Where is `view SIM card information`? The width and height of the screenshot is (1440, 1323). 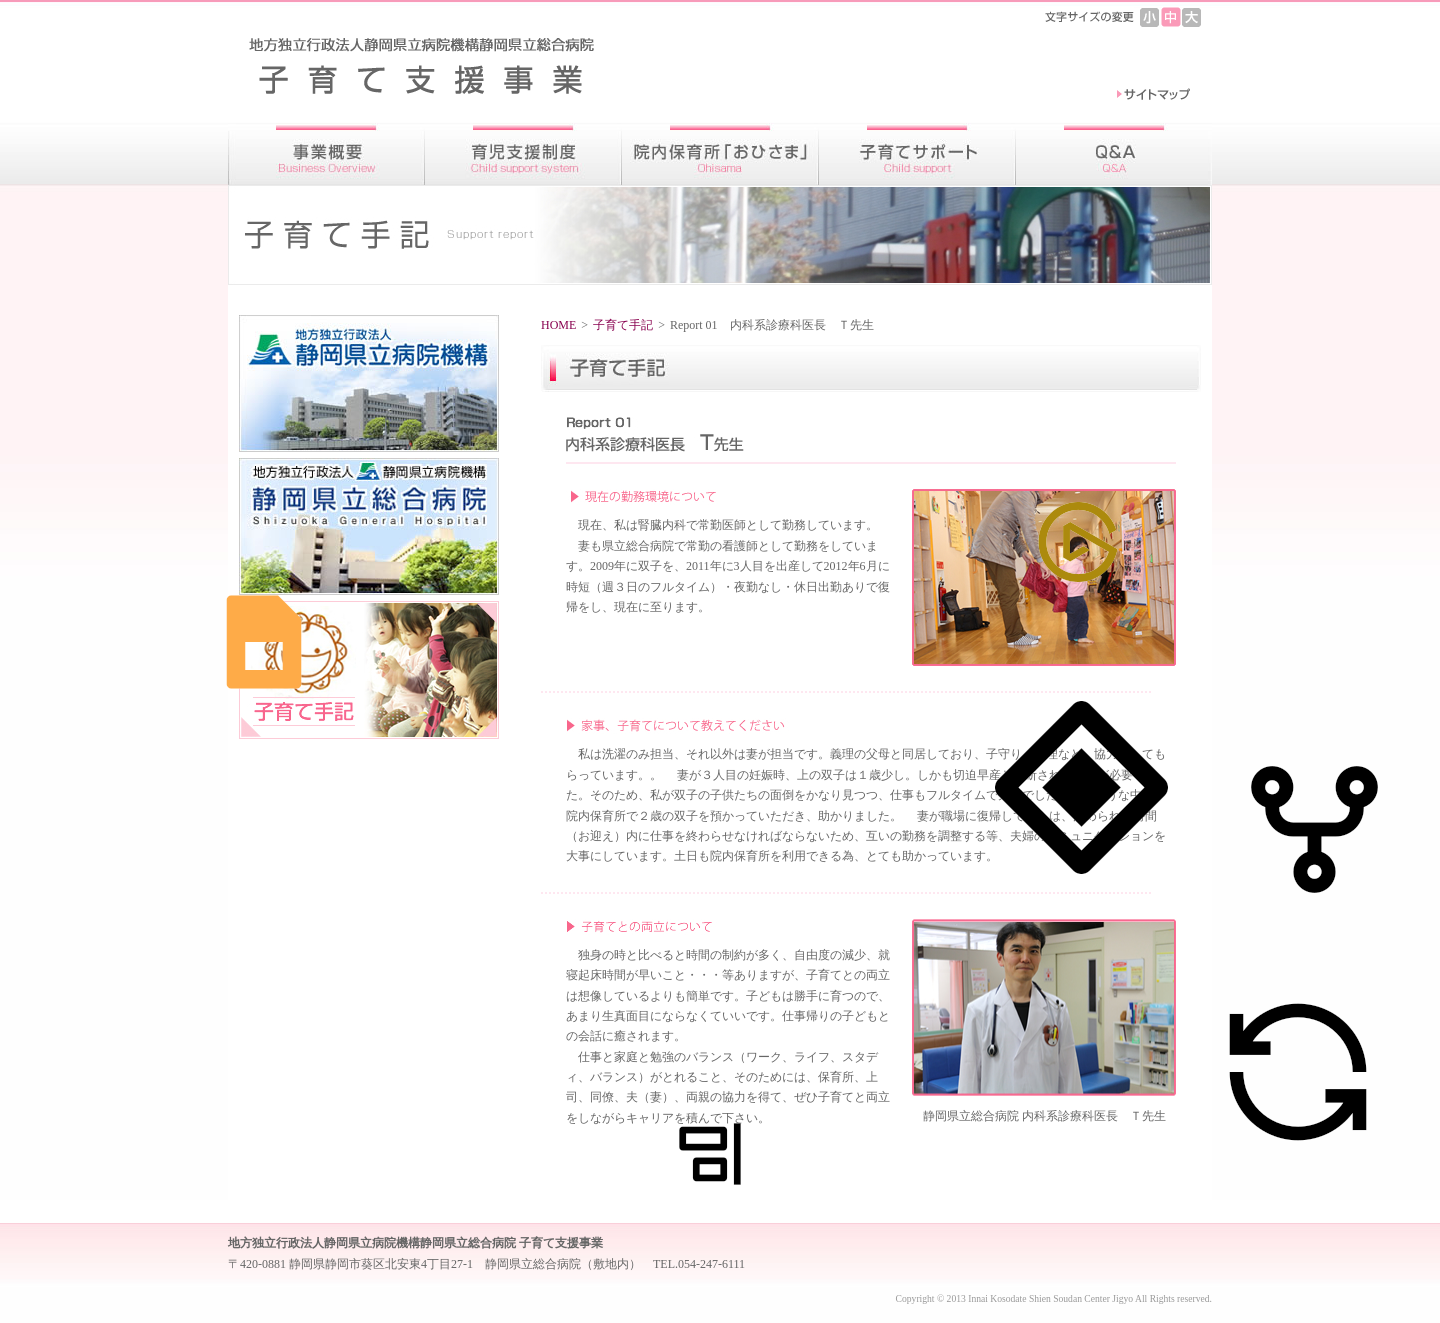 view SIM card information is located at coordinates (264, 642).